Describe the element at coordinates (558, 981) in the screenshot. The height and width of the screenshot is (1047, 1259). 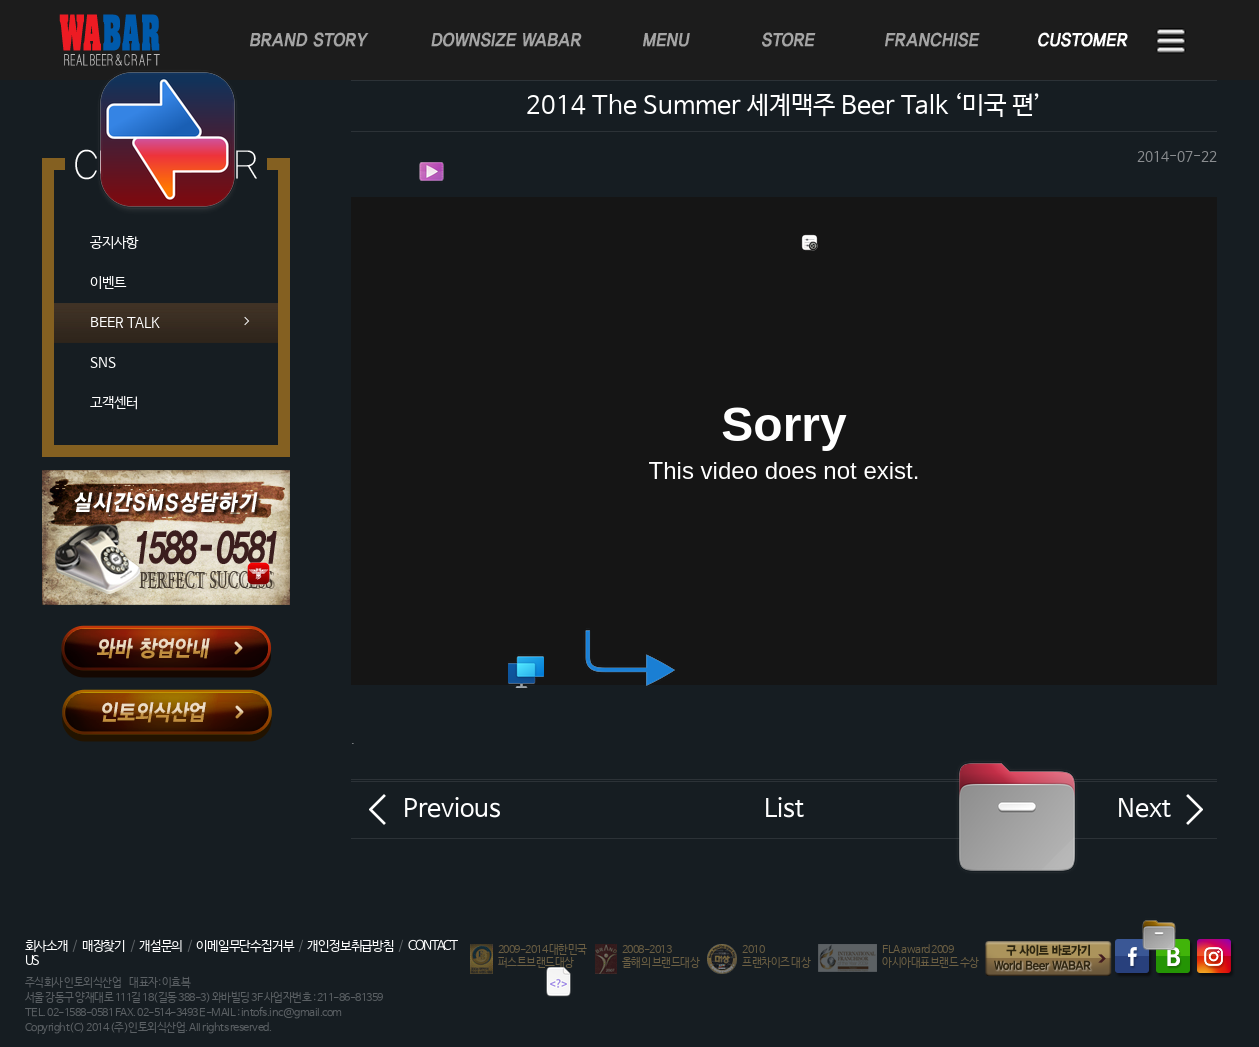
I see `indicates a PHP source code file` at that location.